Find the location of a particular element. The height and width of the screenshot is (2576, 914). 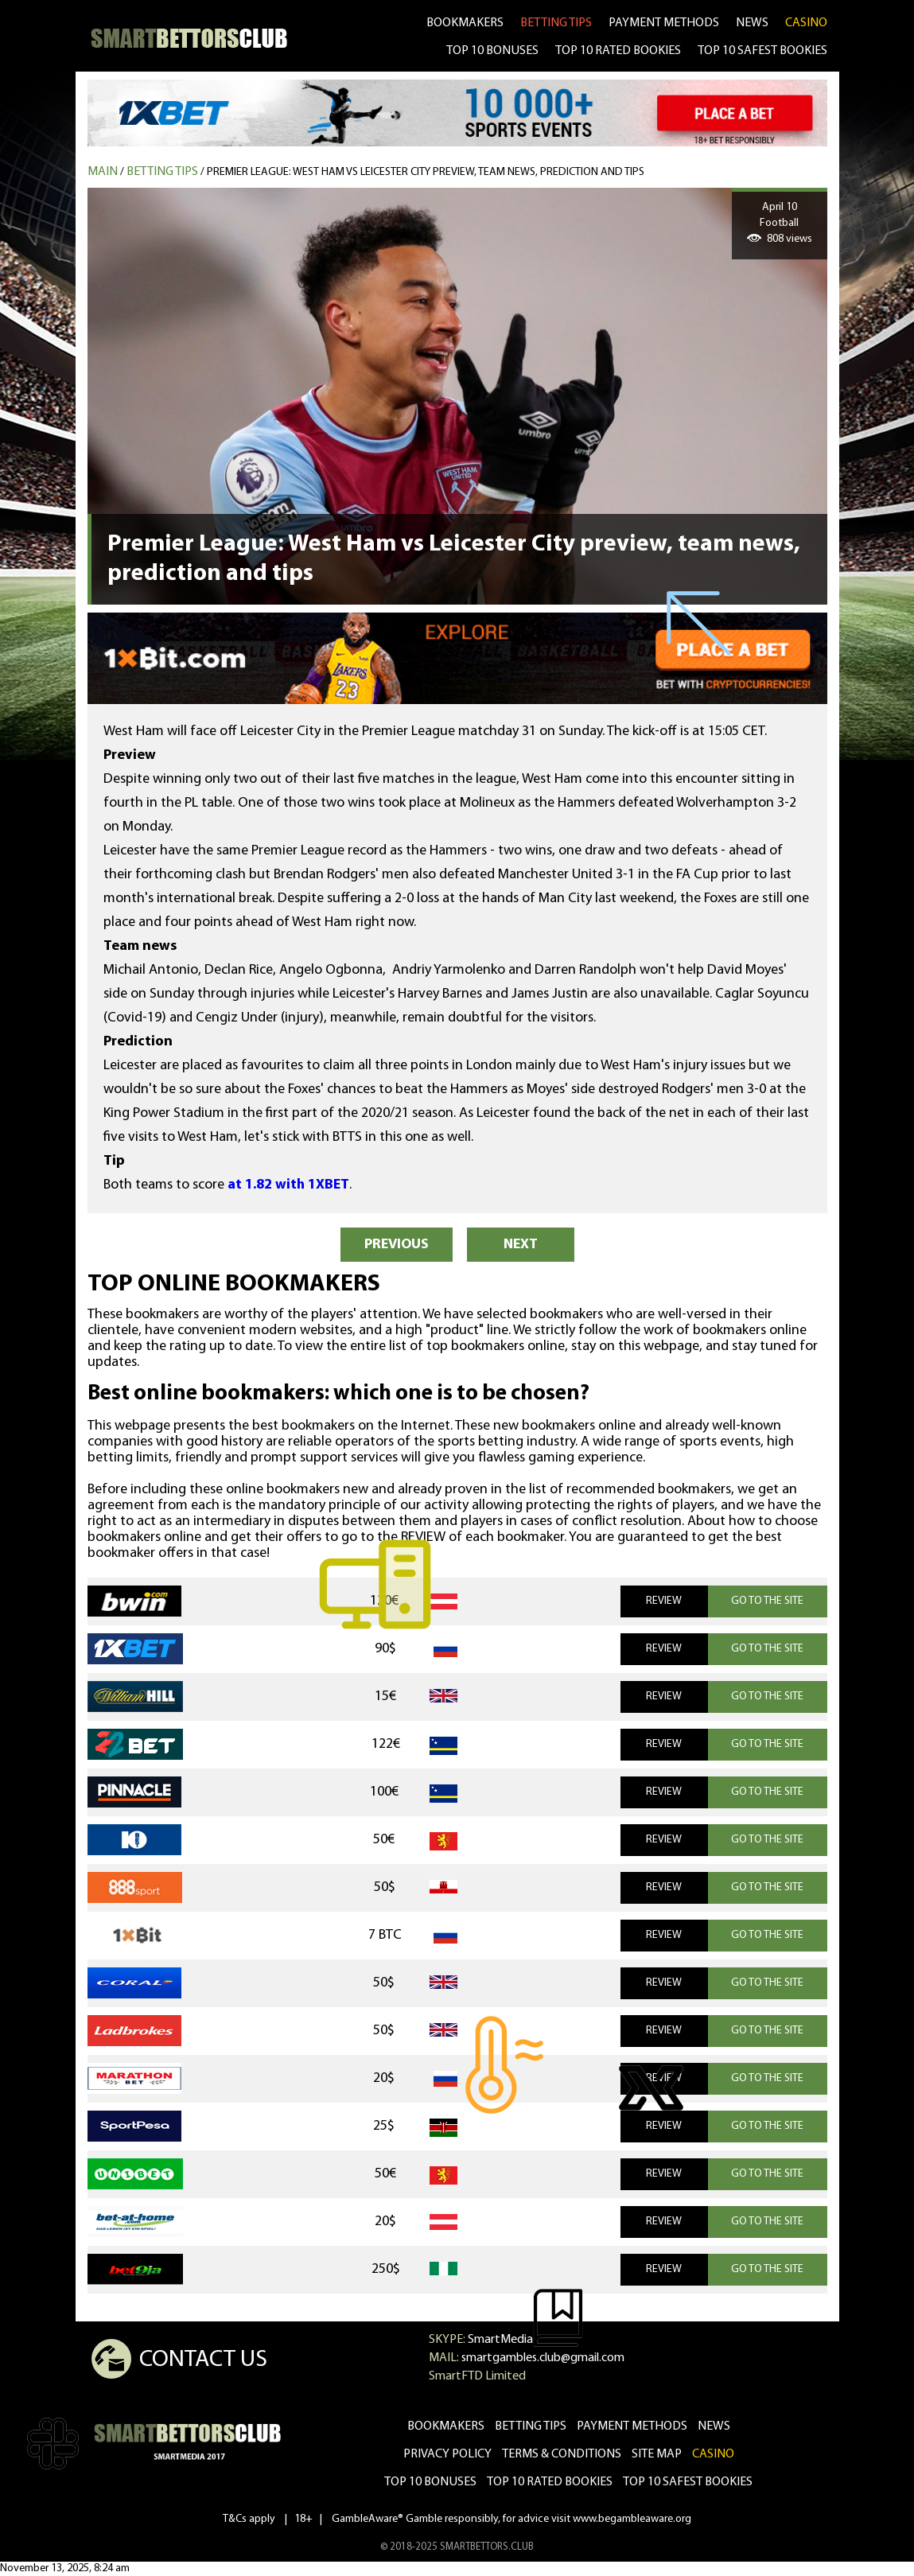

access your bookmarked reading material is located at coordinates (558, 2317).